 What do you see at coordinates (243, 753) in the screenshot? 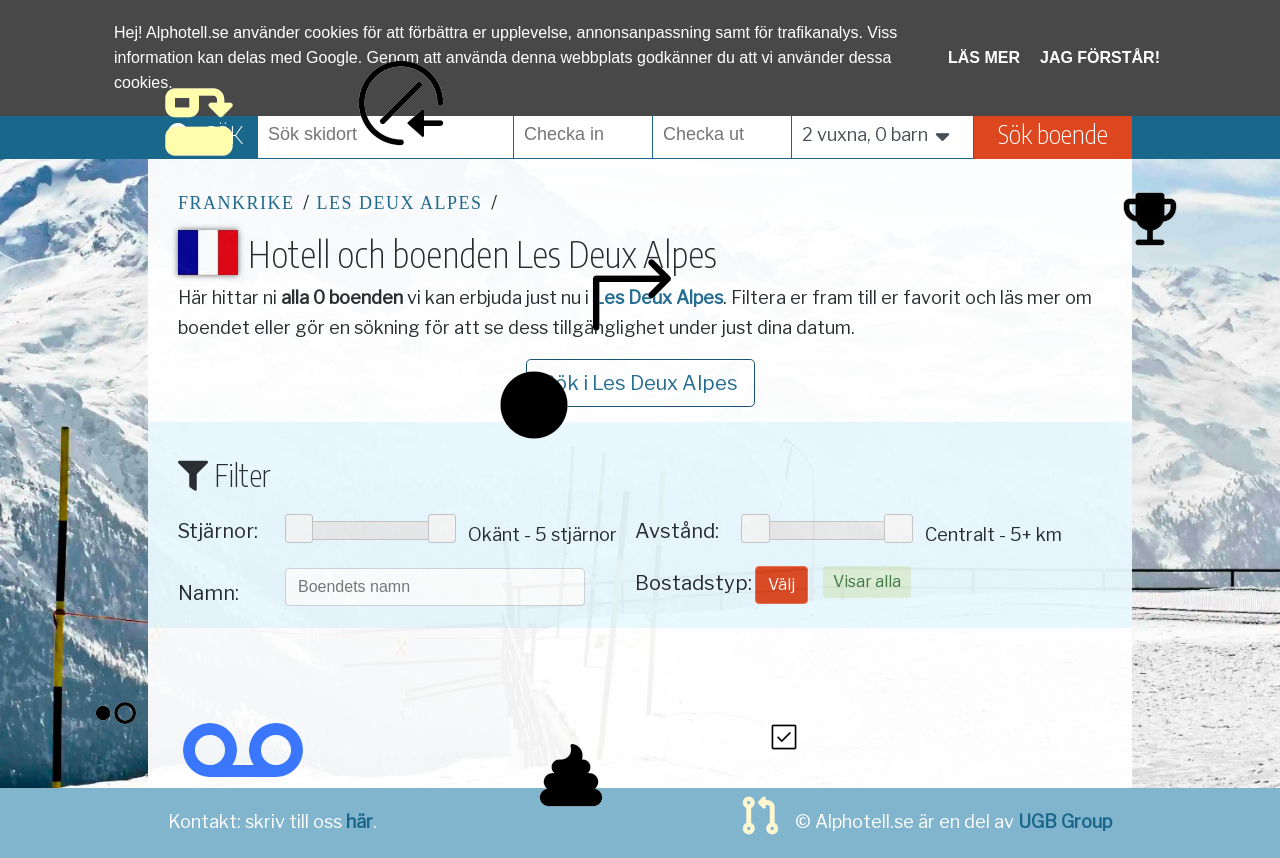
I see `access your voicemail messages` at bounding box center [243, 753].